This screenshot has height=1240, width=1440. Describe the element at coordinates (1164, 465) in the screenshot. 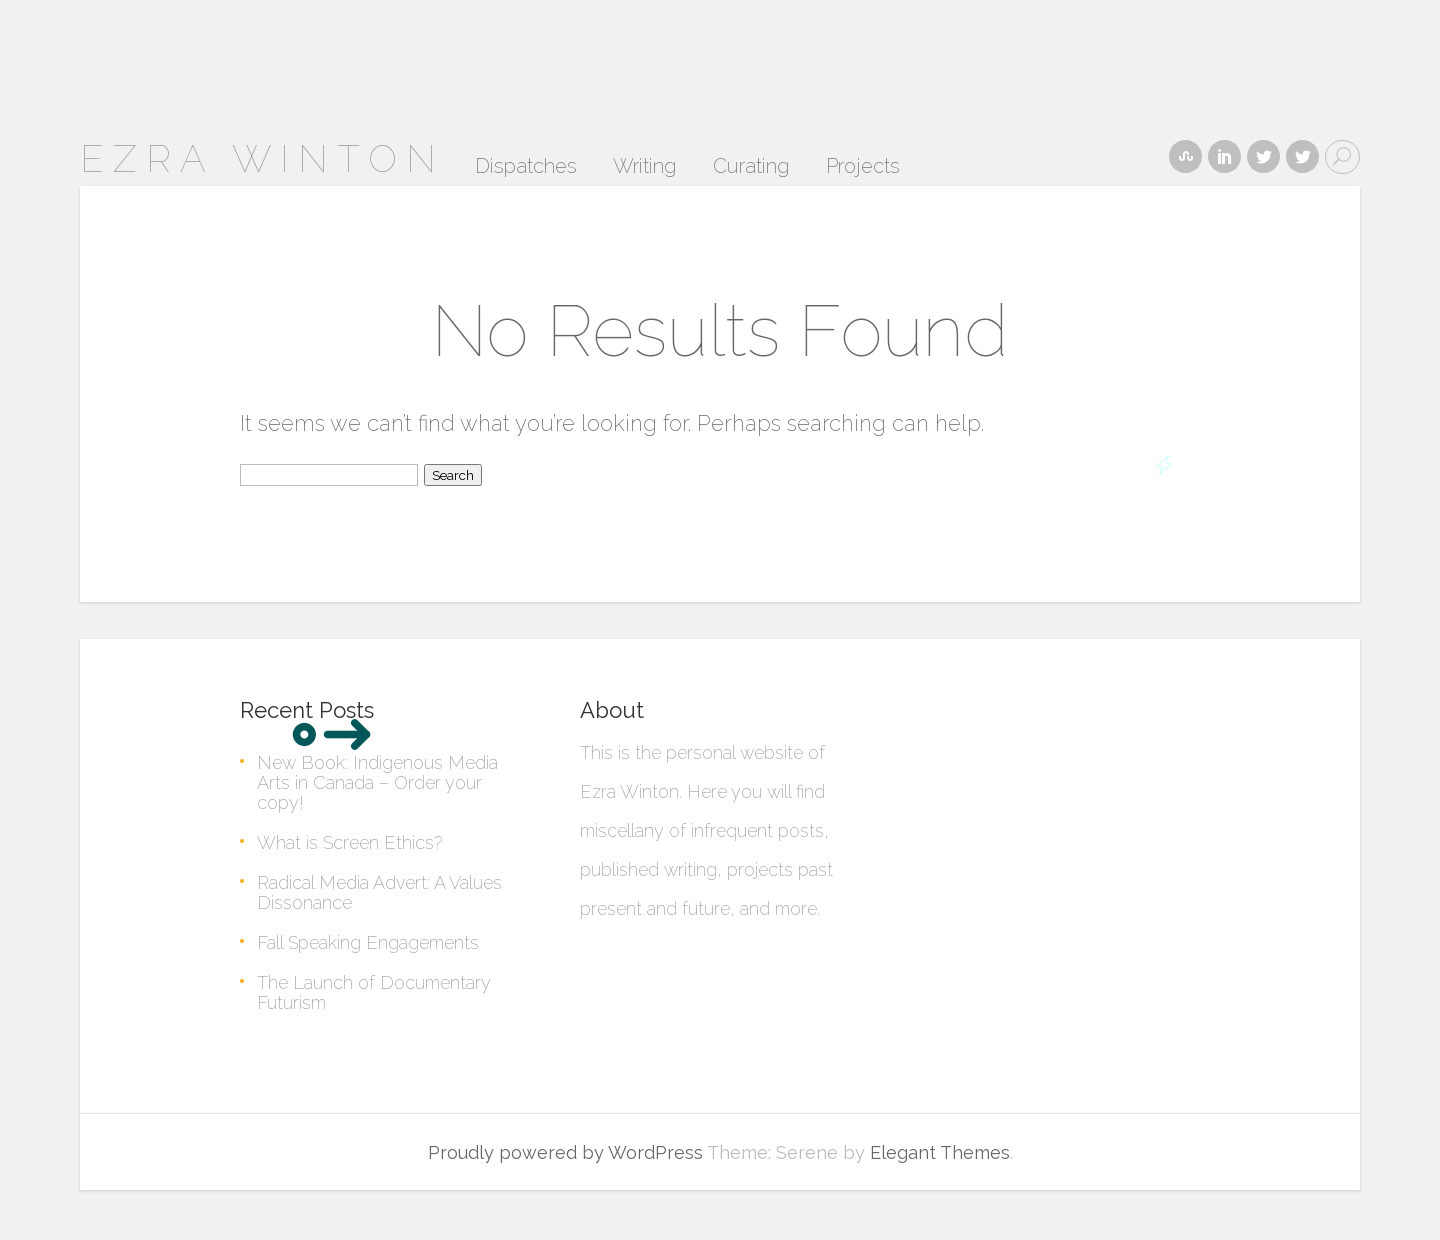

I see `indicates a quick action or shortcut` at that location.